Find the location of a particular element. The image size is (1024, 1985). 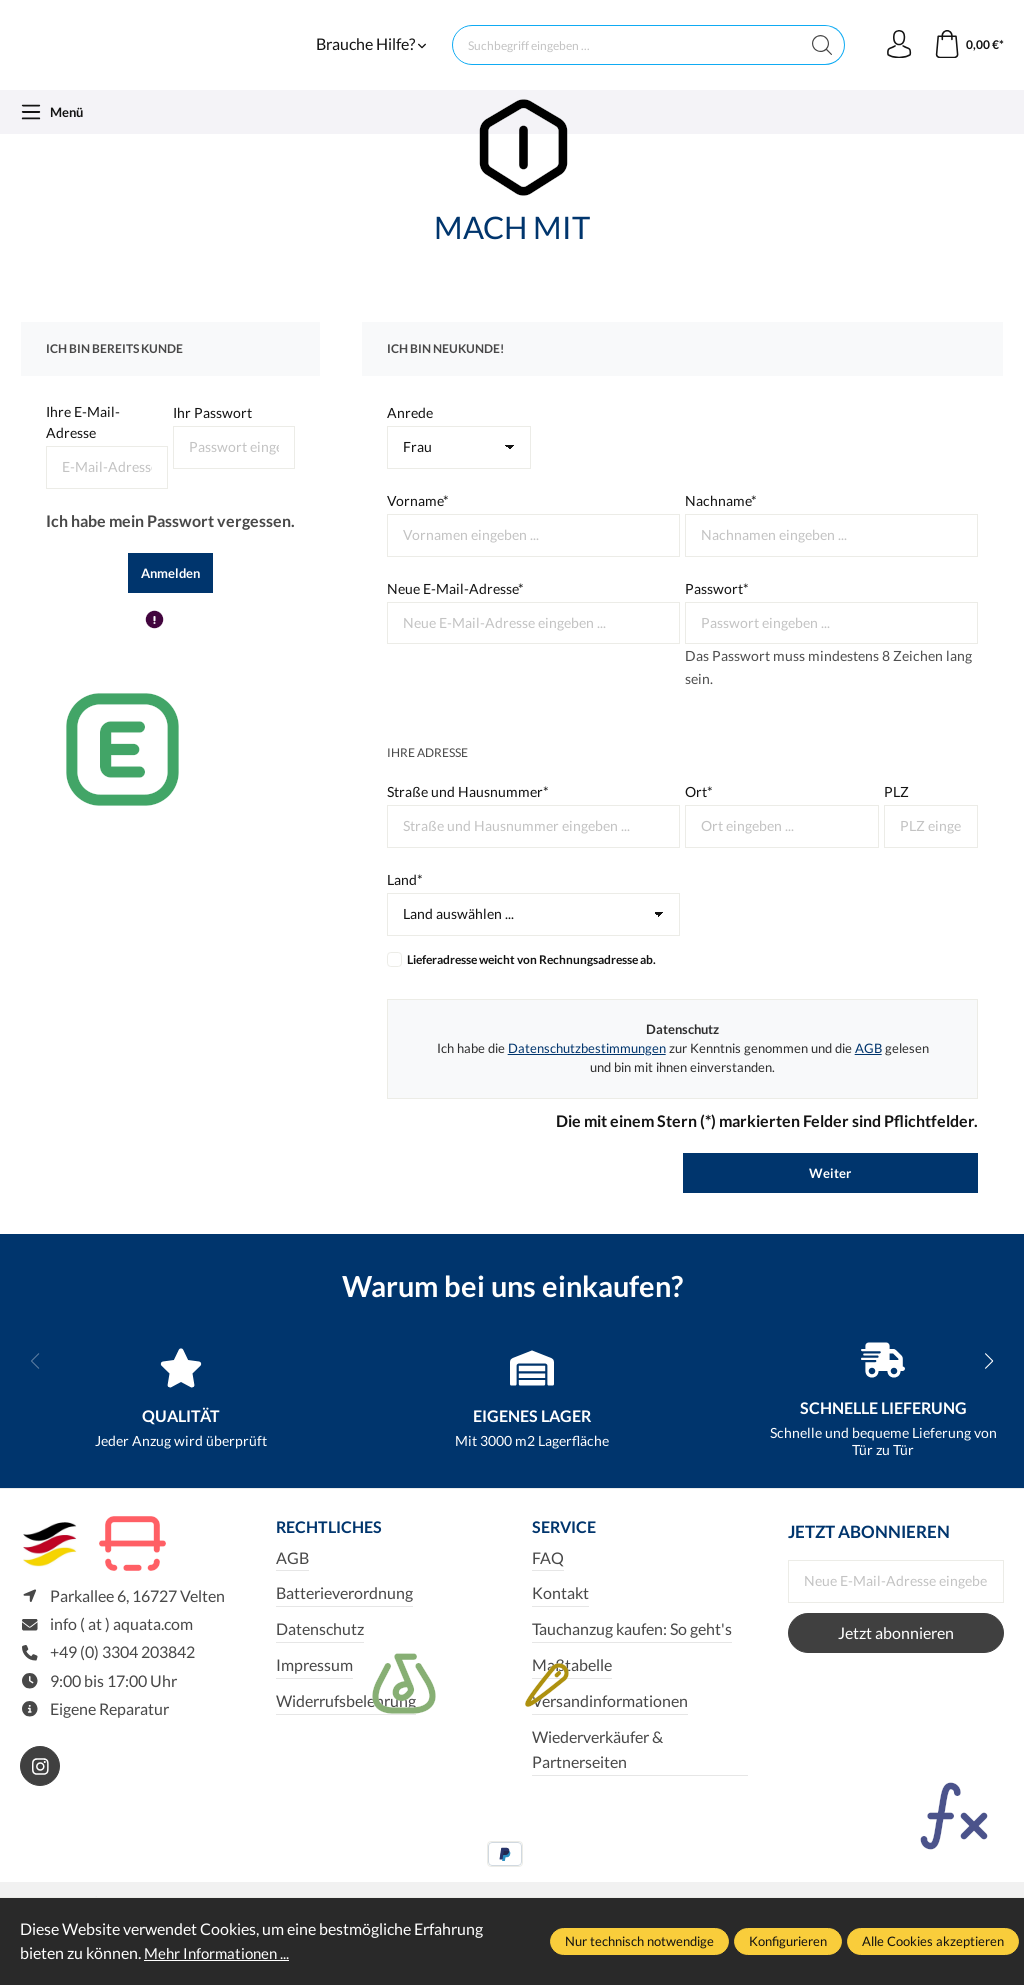

indicates a warning or alert requiring attention is located at coordinates (154, 619).